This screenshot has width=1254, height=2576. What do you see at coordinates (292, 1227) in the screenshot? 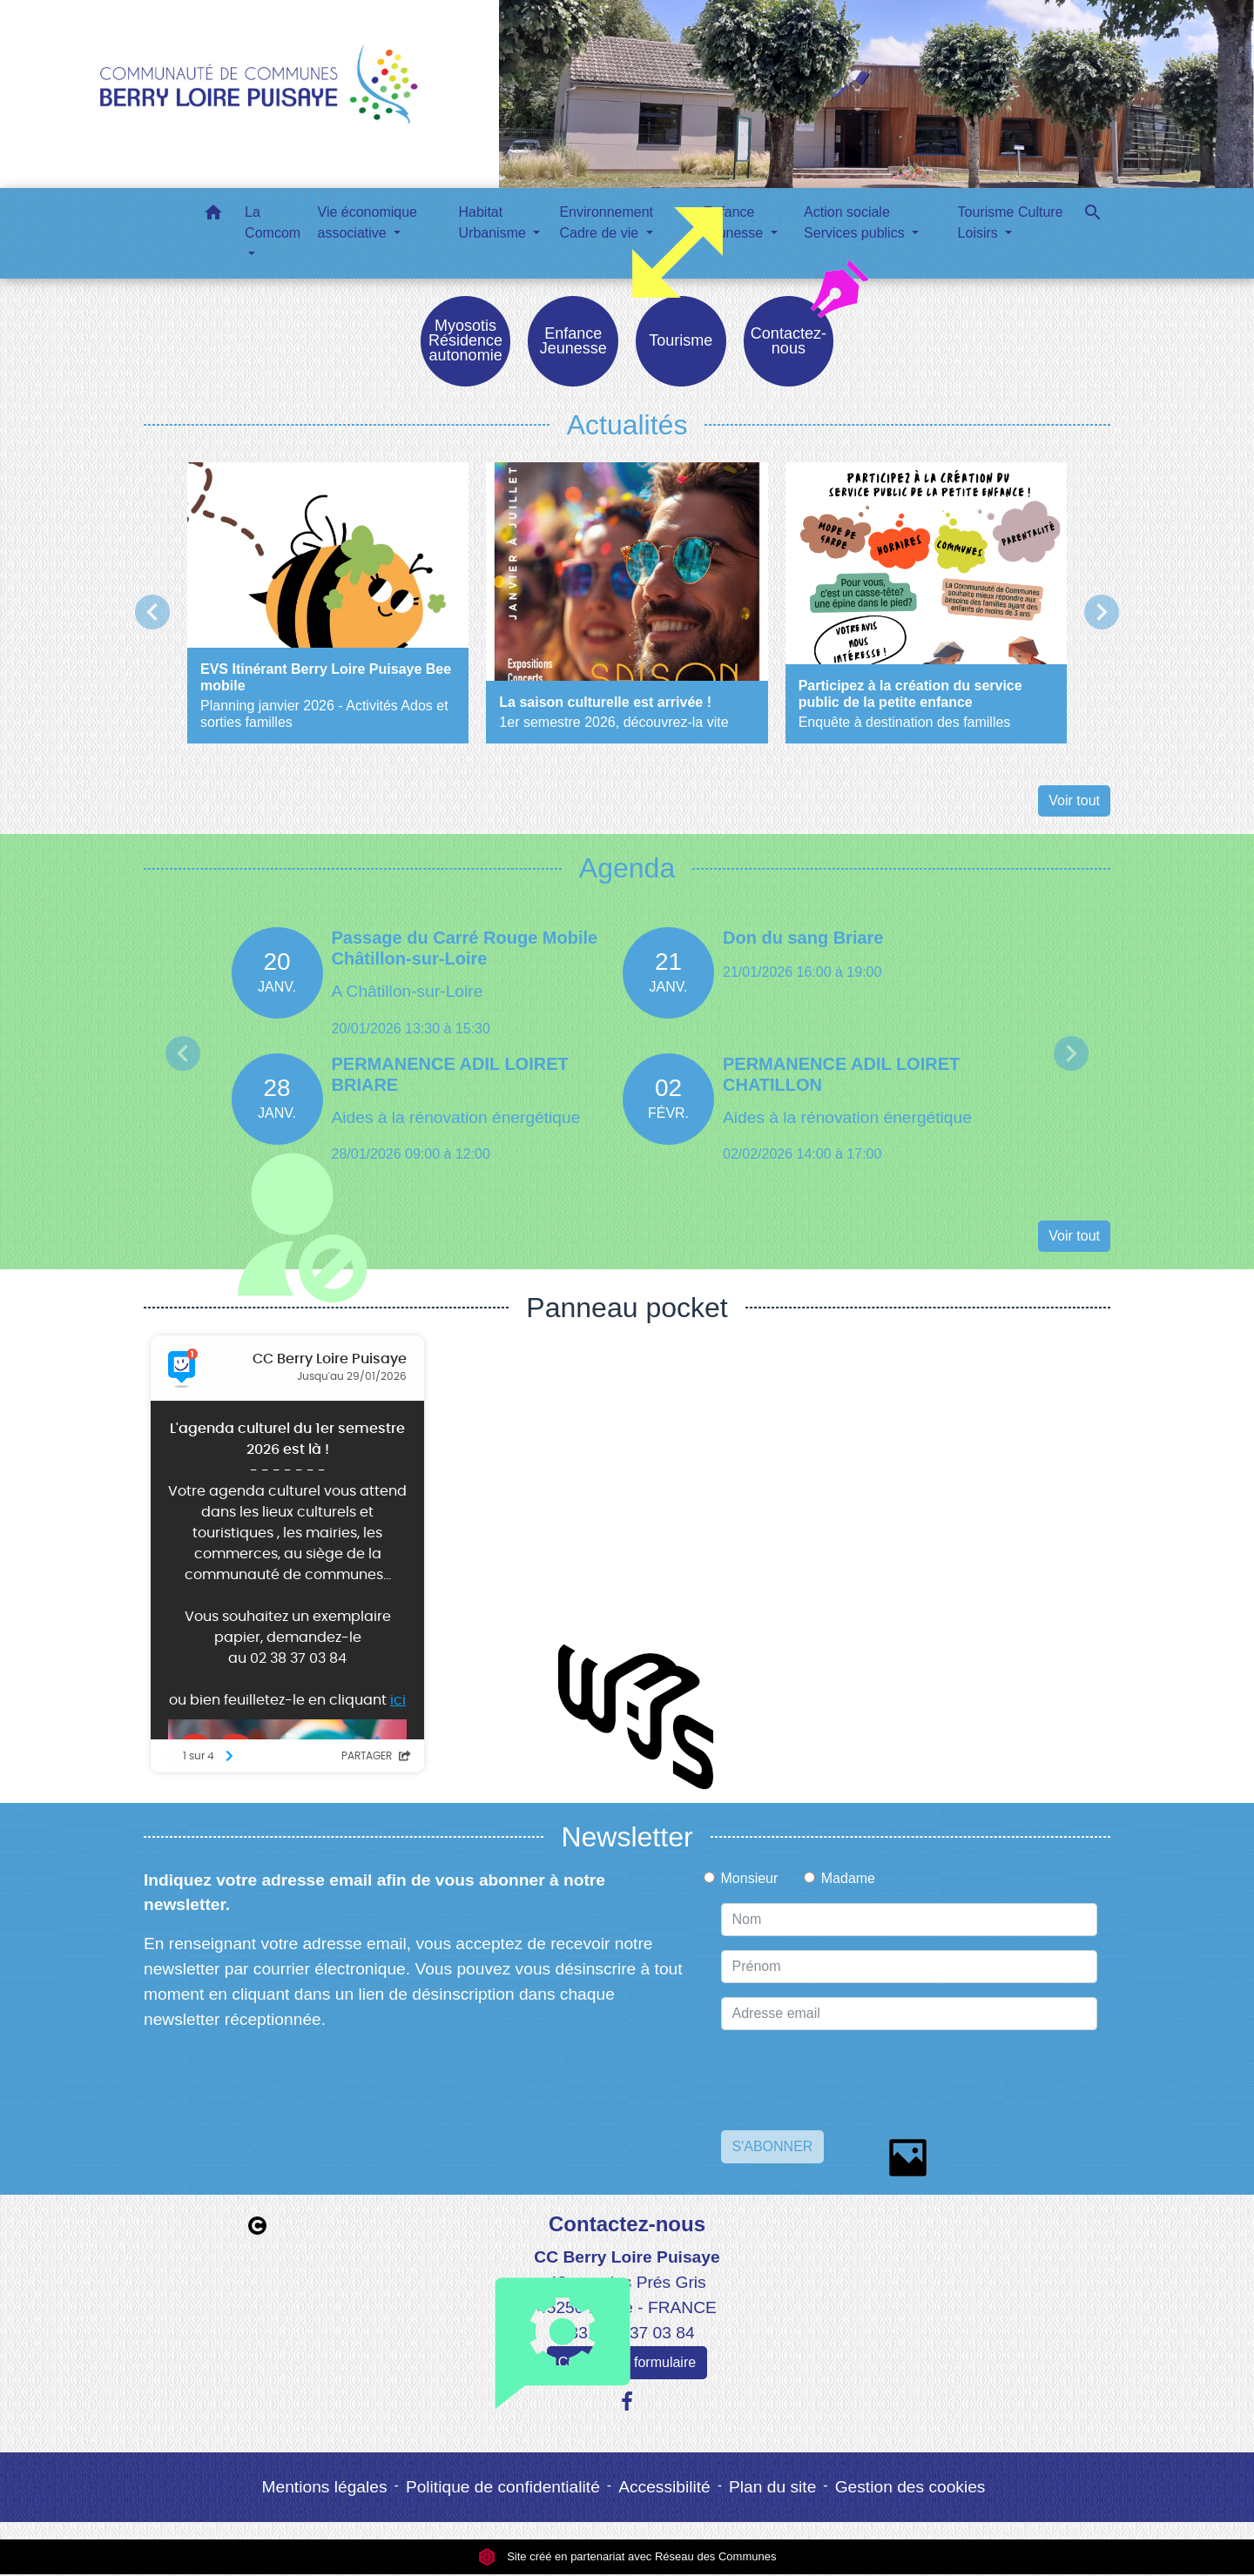
I see `block or ban a user` at bounding box center [292, 1227].